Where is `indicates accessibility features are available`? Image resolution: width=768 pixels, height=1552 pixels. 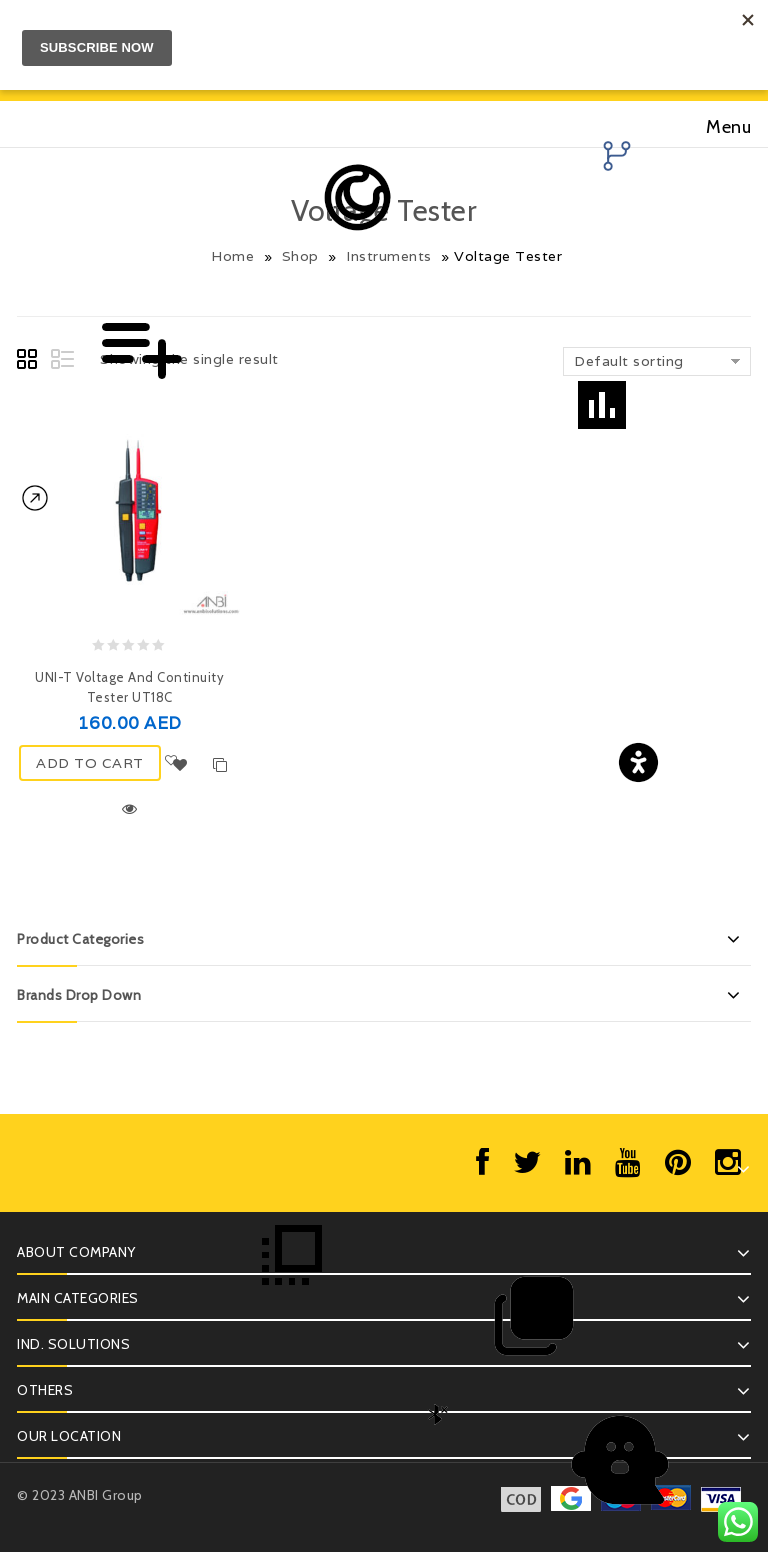 indicates accessibility features are available is located at coordinates (638, 762).